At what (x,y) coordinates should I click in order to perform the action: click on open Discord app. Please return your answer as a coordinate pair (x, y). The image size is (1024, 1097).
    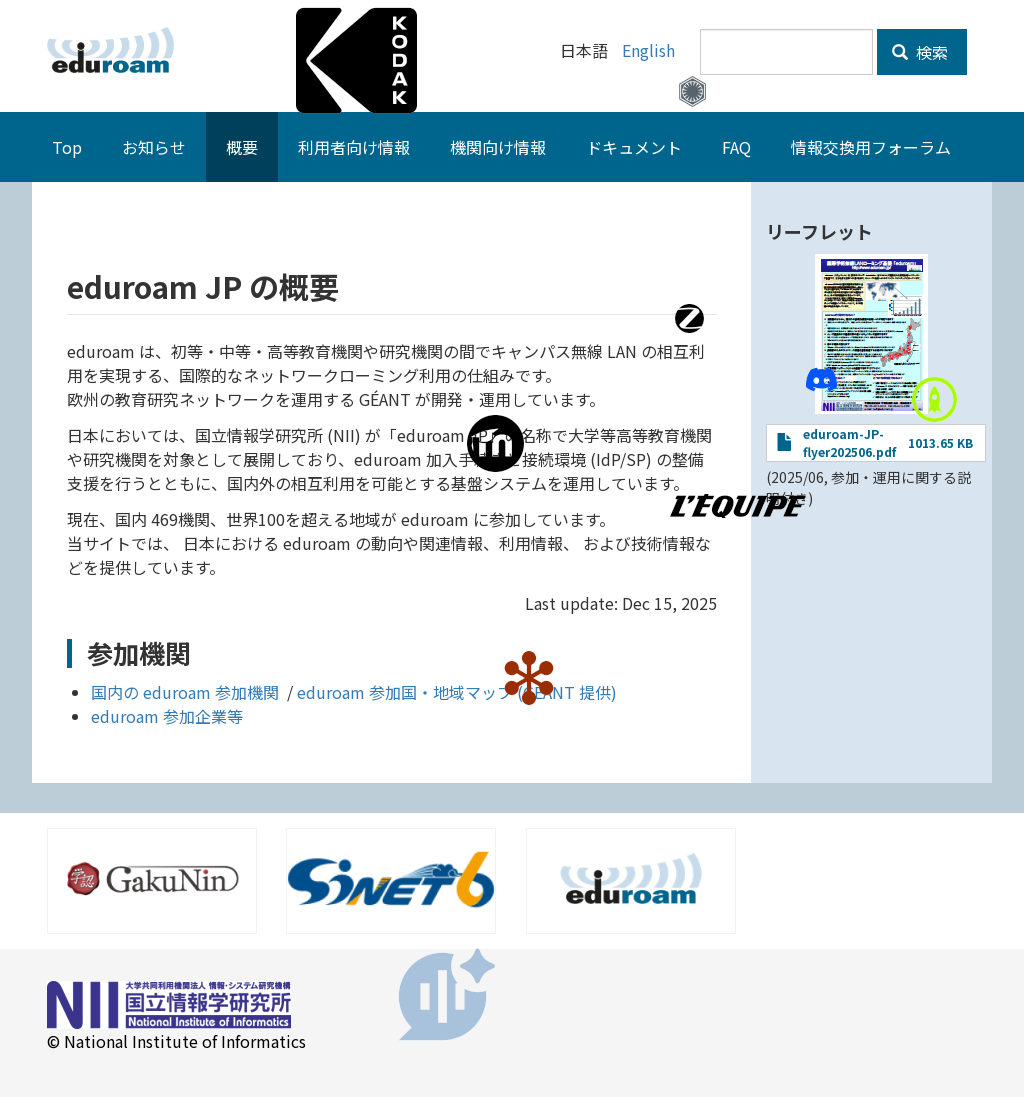
    Looking at the image, I should click on (821, 379).